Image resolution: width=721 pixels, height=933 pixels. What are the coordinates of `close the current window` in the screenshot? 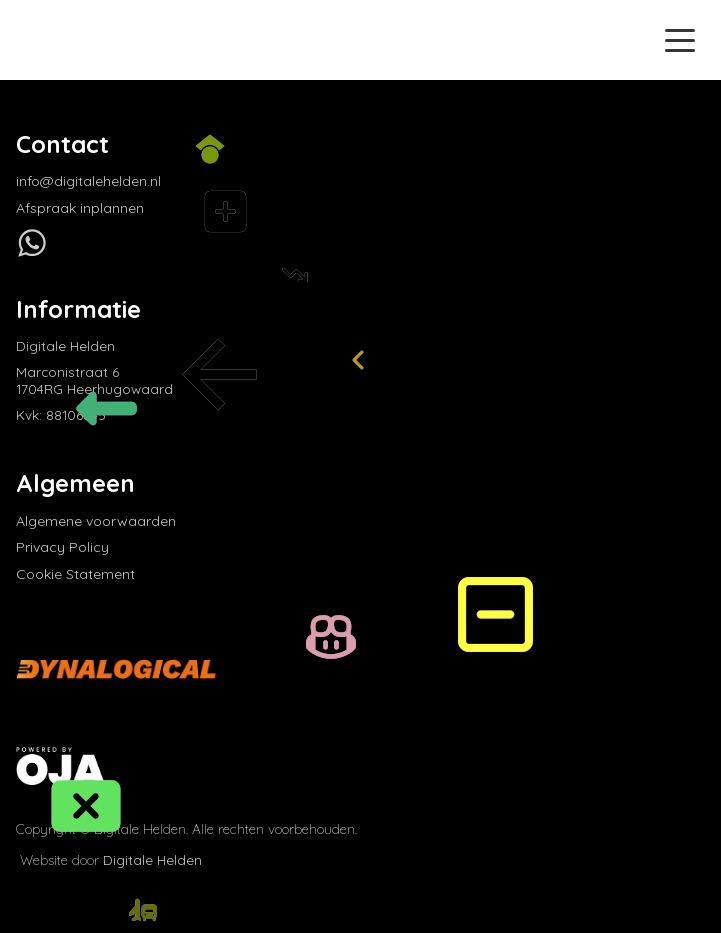 It's located at (86, 806).